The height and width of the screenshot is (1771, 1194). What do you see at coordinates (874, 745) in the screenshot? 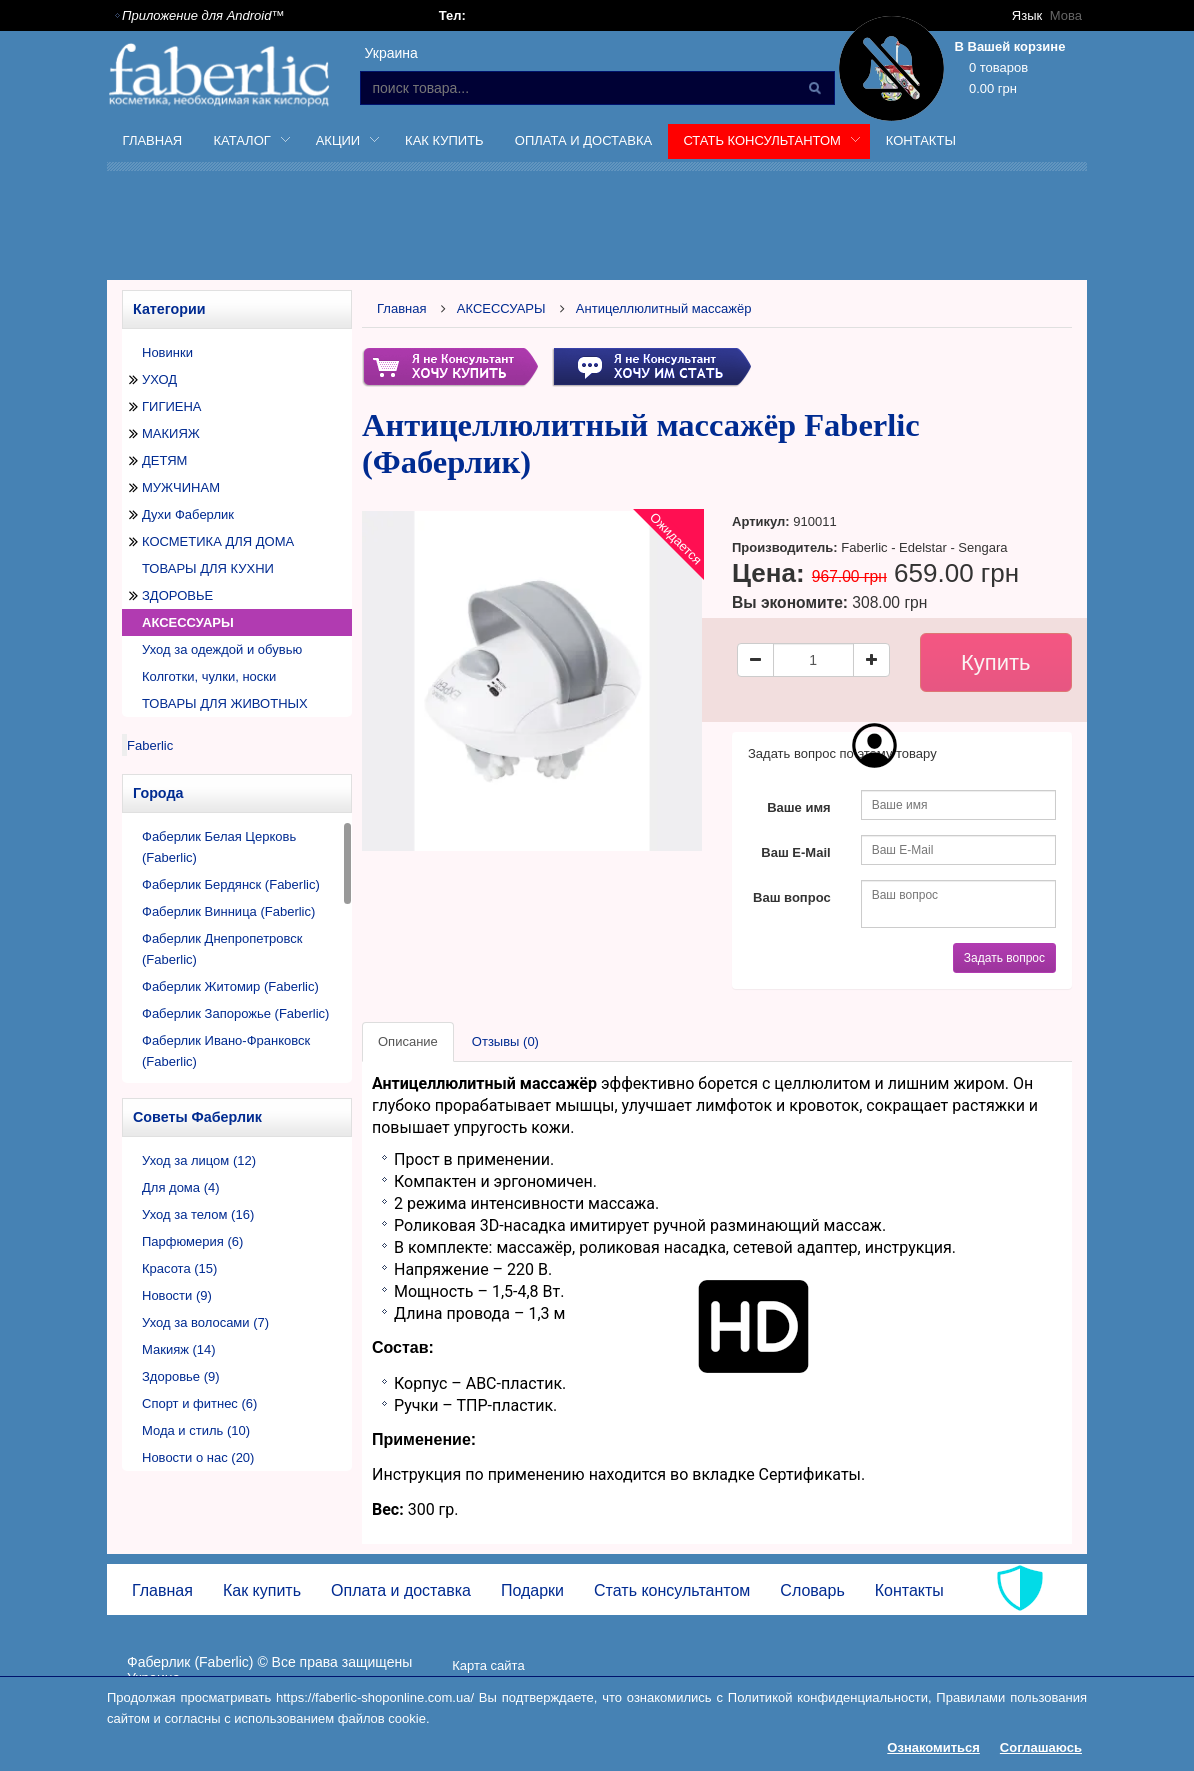
I see `access your user profile` at bounding box center [874, 745].